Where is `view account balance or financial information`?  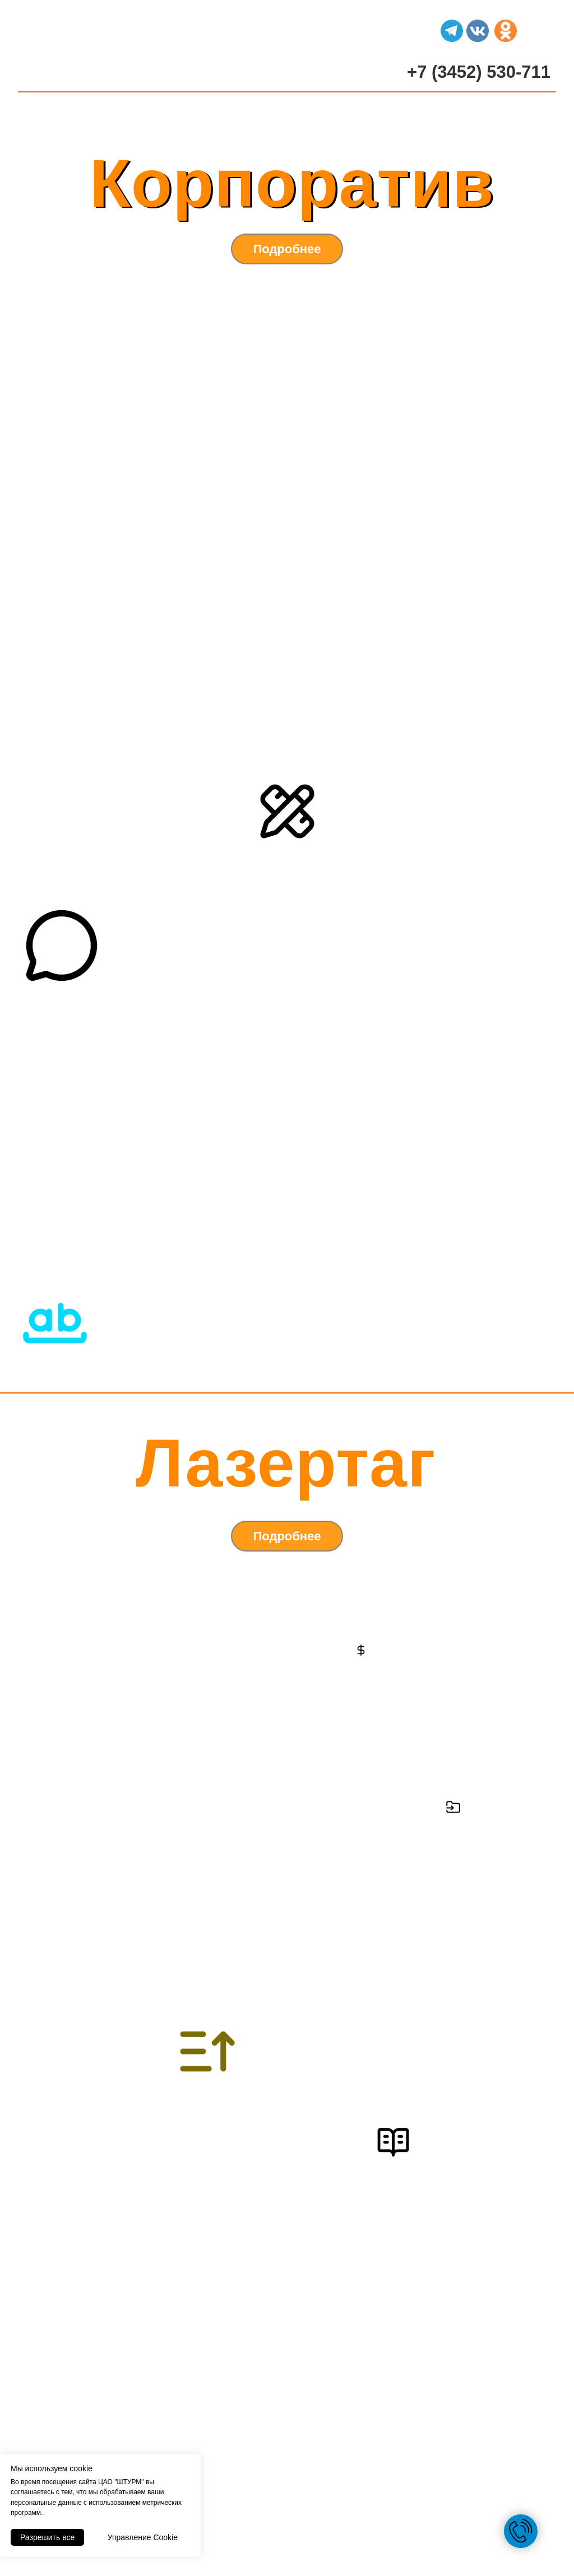
view account balance or financial information is located at coordinates (361, 1650).